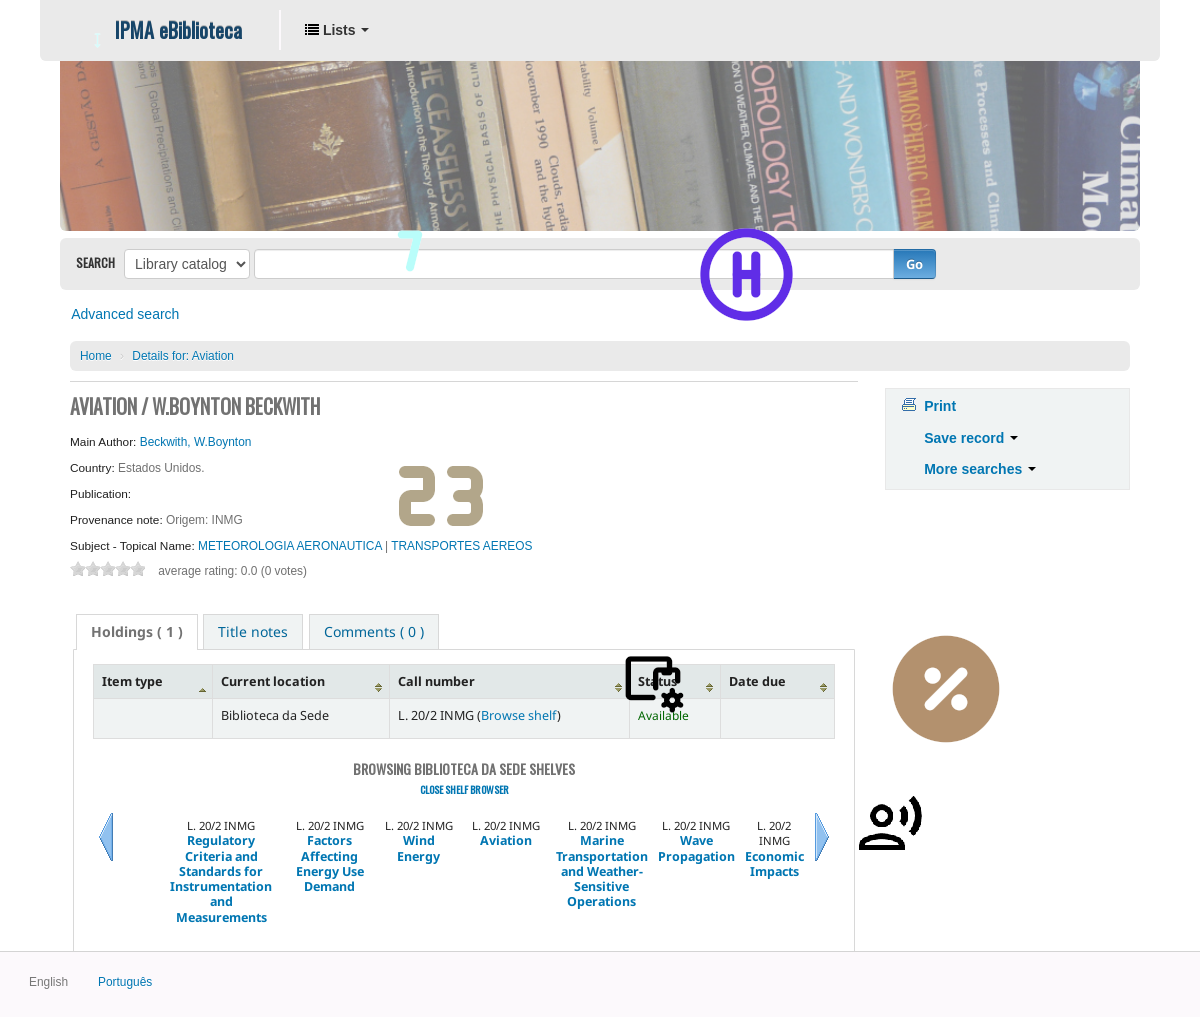 The image size is (1200, 1017). What do you see at coordinates (746, 274) in the screenshot?
I see `locate nearby hospitals or medical facilities` at bounding box center [746, 274].